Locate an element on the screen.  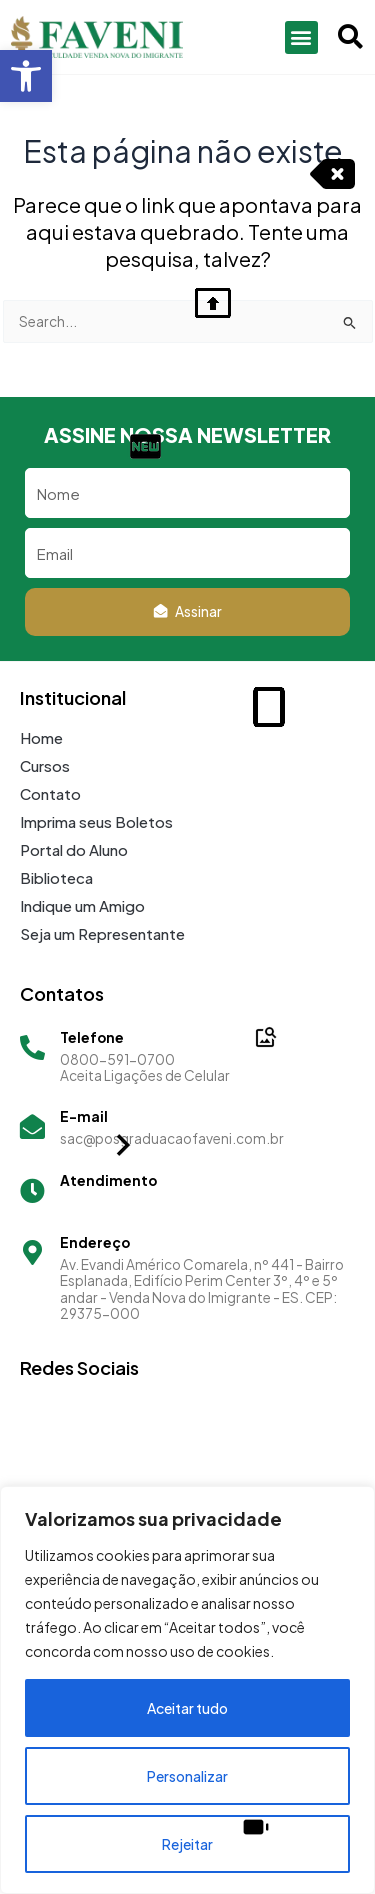
delete the last character or input is located at coordinates (335, 174).